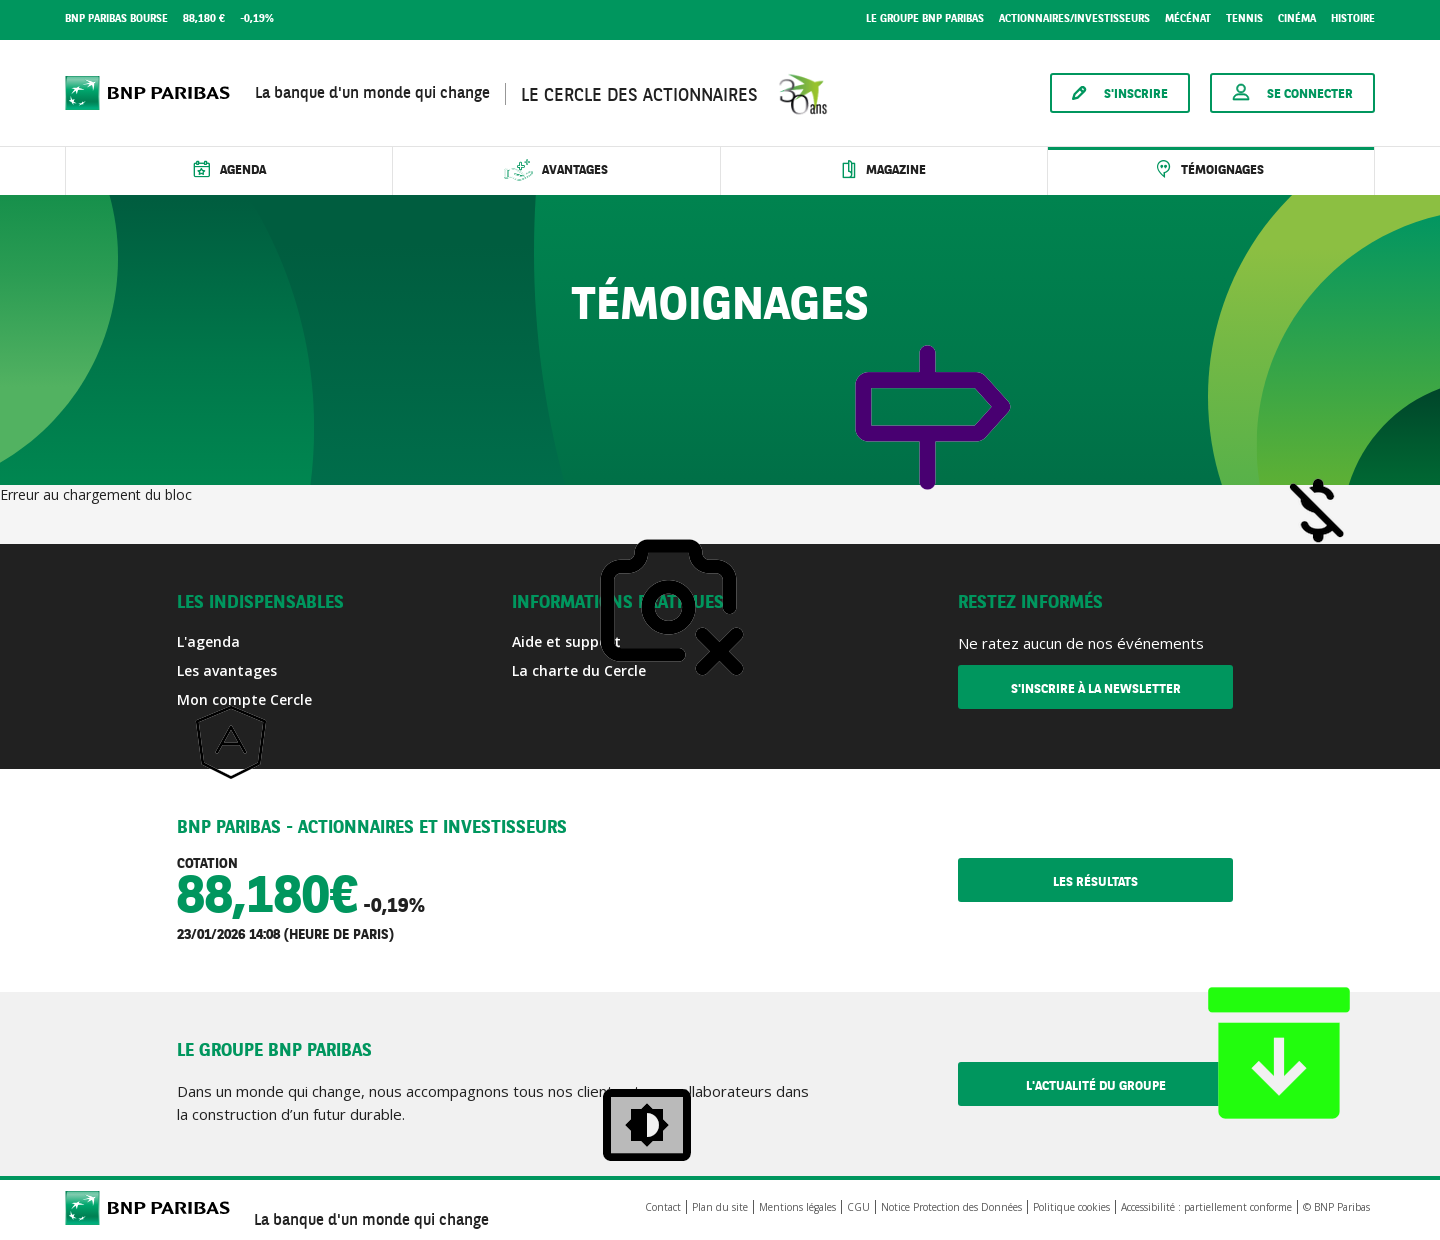 This screenshot has height=1240, width=1440. I want to click on archive this item, so click(1279, 1053).